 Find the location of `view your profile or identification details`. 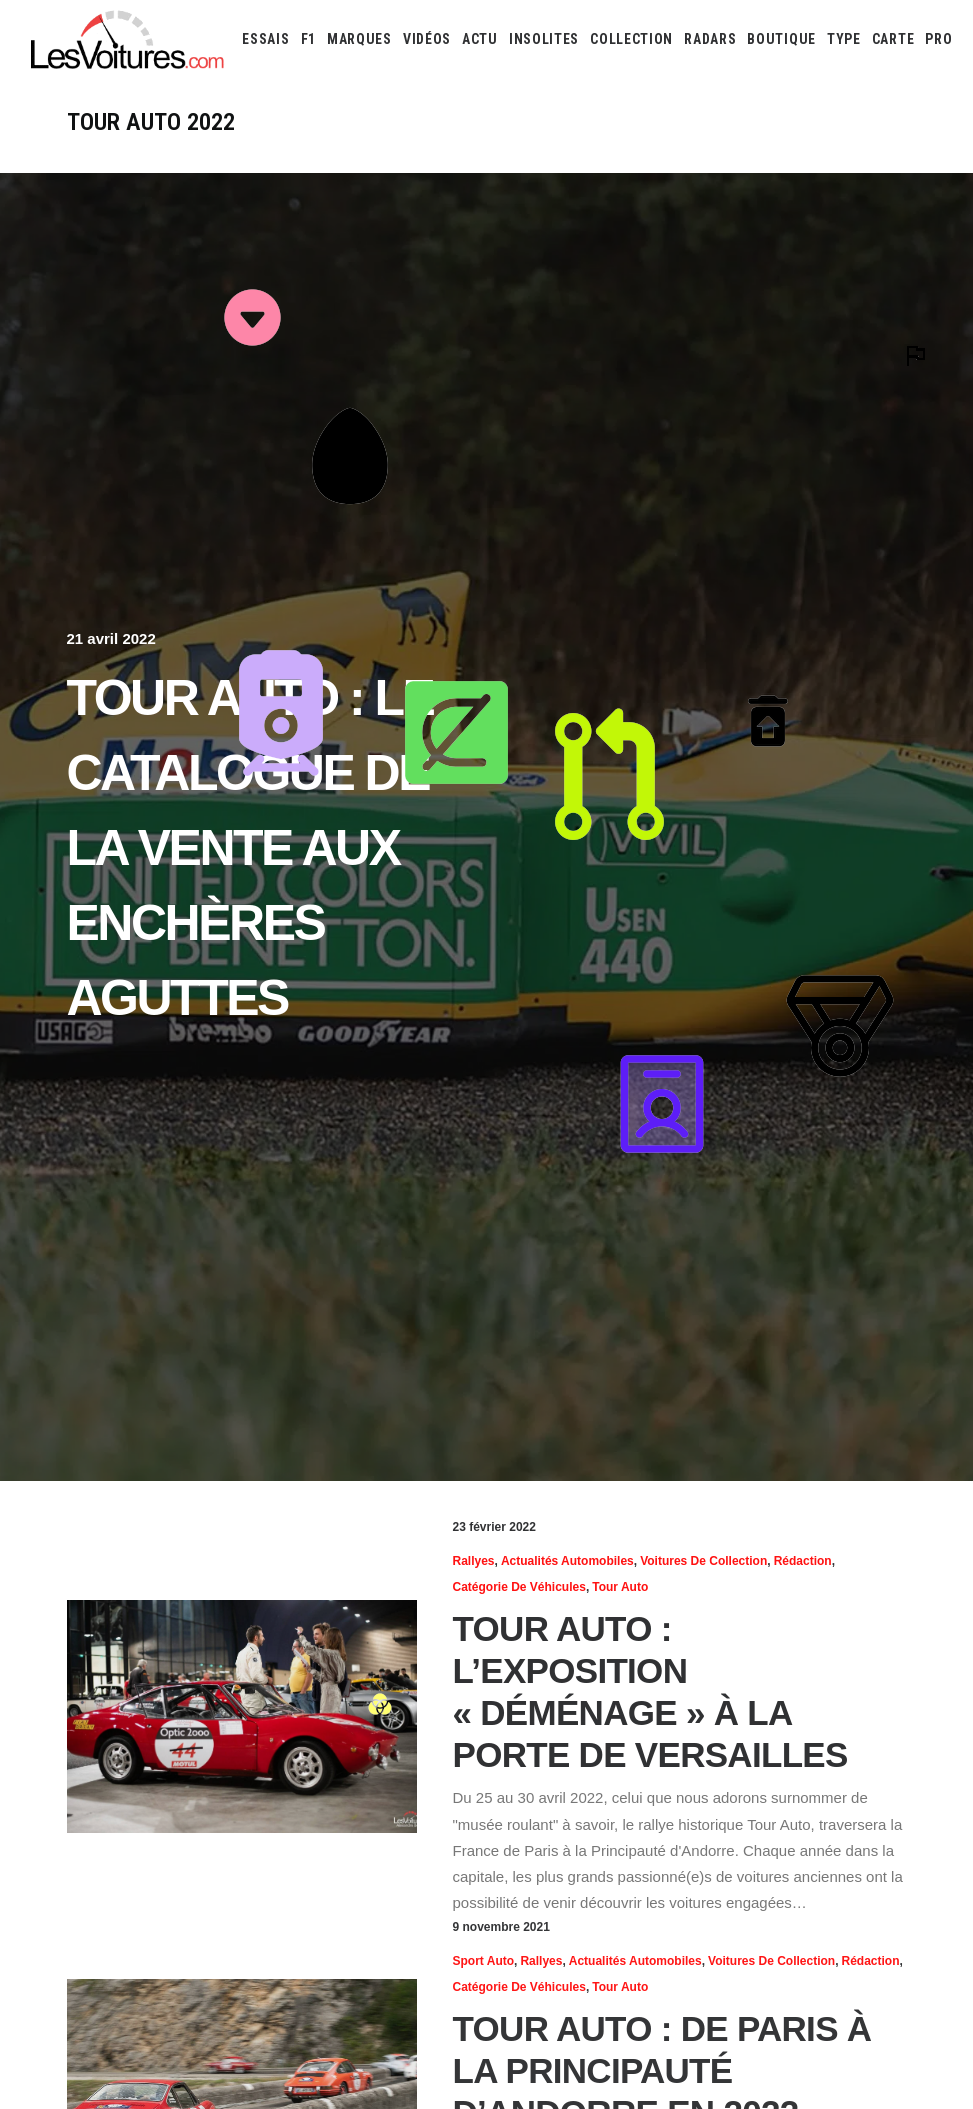

view your profile or identification details is located at coordinates (662, 1104).